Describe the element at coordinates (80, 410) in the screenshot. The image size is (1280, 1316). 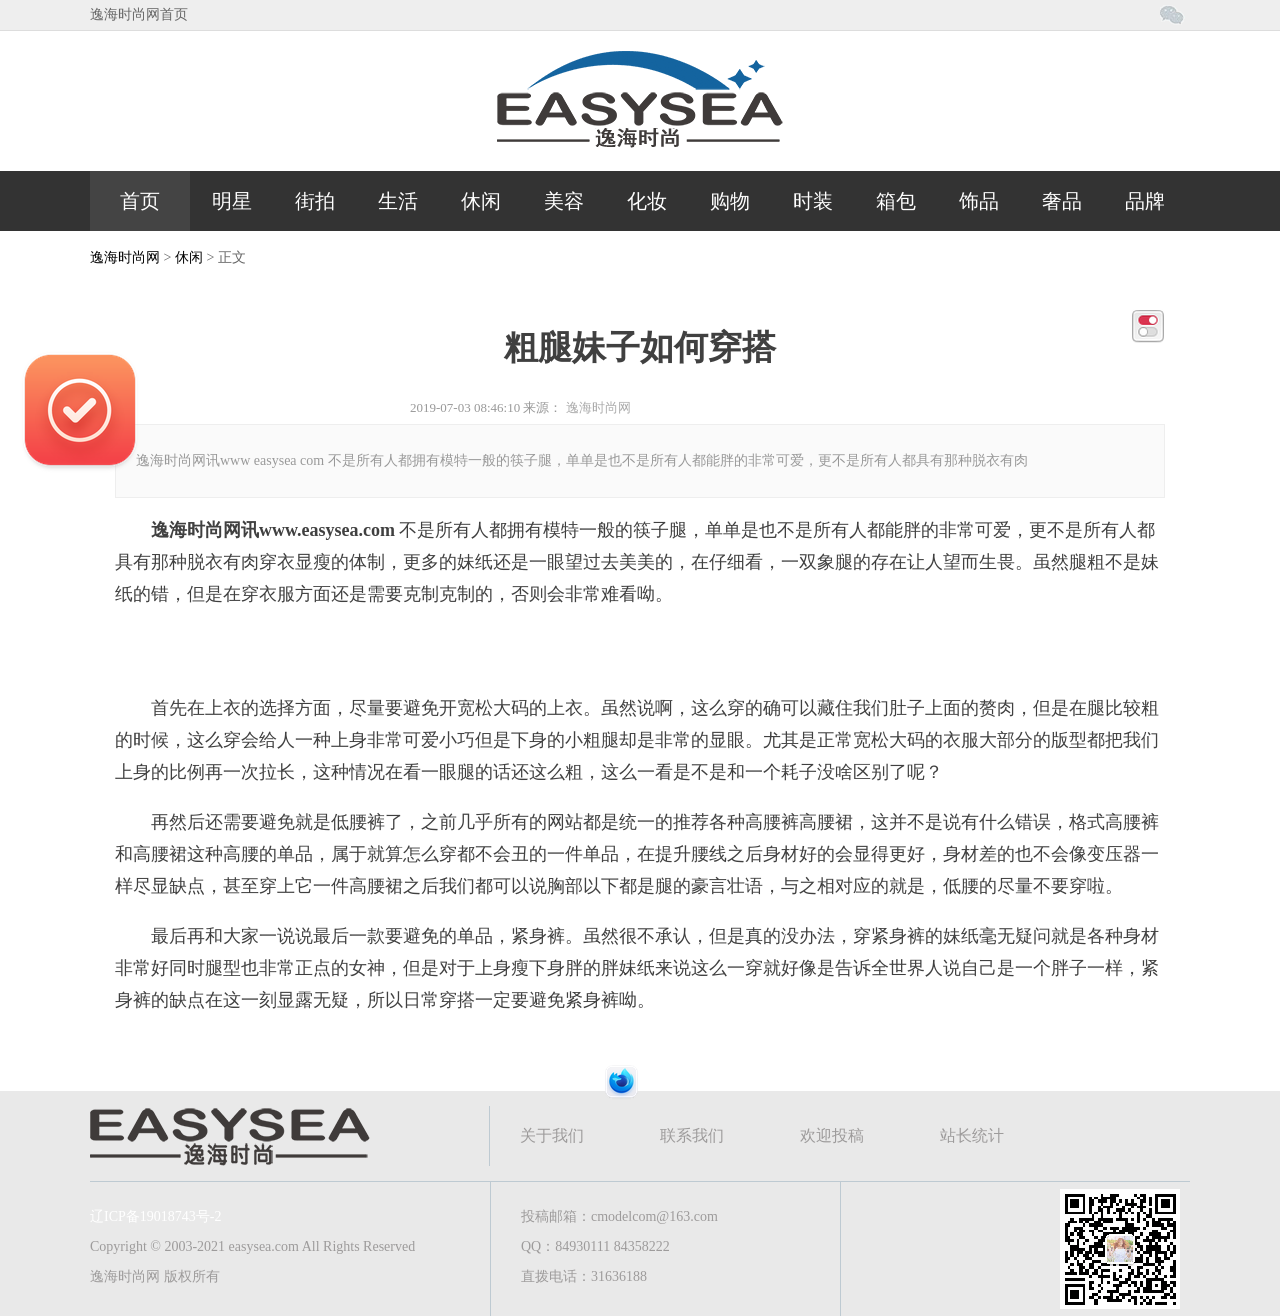
I see `open dconf editor to modify system configuration settings` at that location.